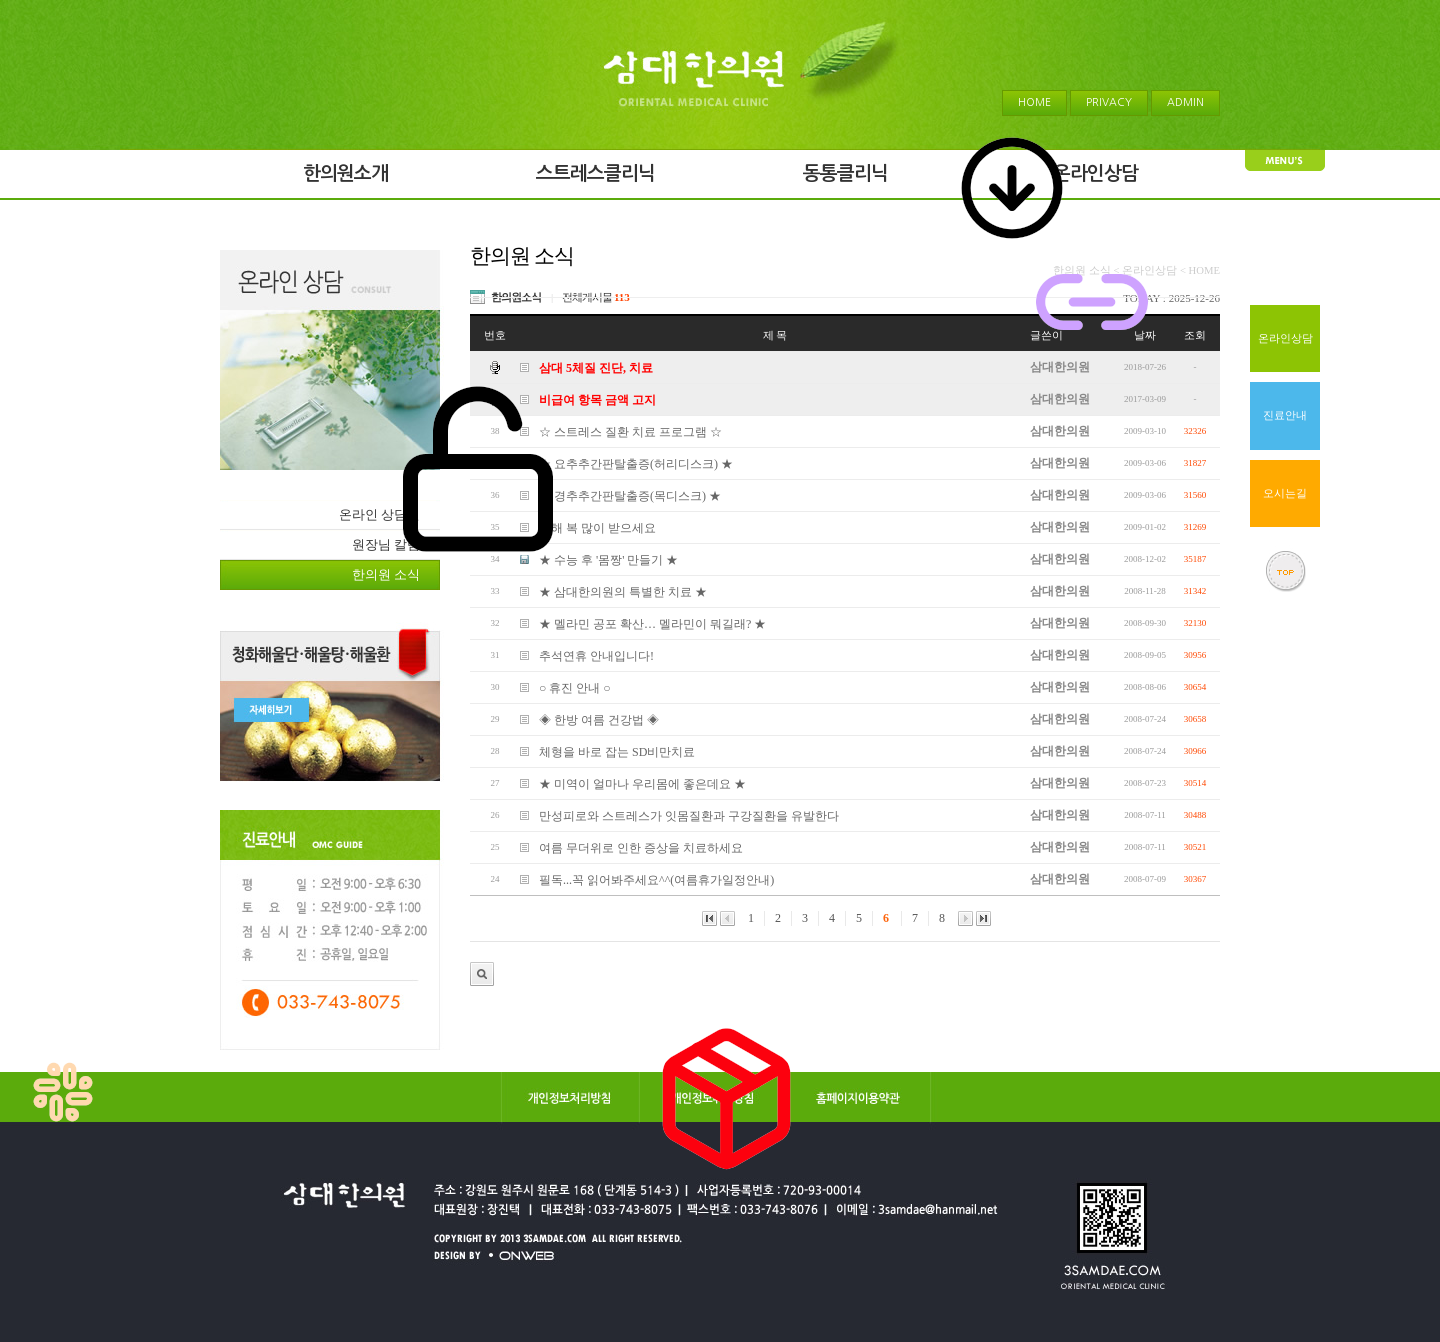 The image size is (1440, 1342). Describe the element at coordinates (478, 469) in the screenshot. I see `unlock a secured item or feature` at that location.